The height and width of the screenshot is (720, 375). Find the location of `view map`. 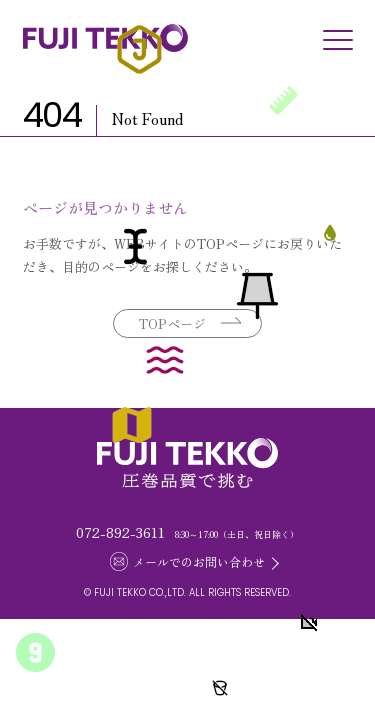

view map is located at coordinates (132, 425).